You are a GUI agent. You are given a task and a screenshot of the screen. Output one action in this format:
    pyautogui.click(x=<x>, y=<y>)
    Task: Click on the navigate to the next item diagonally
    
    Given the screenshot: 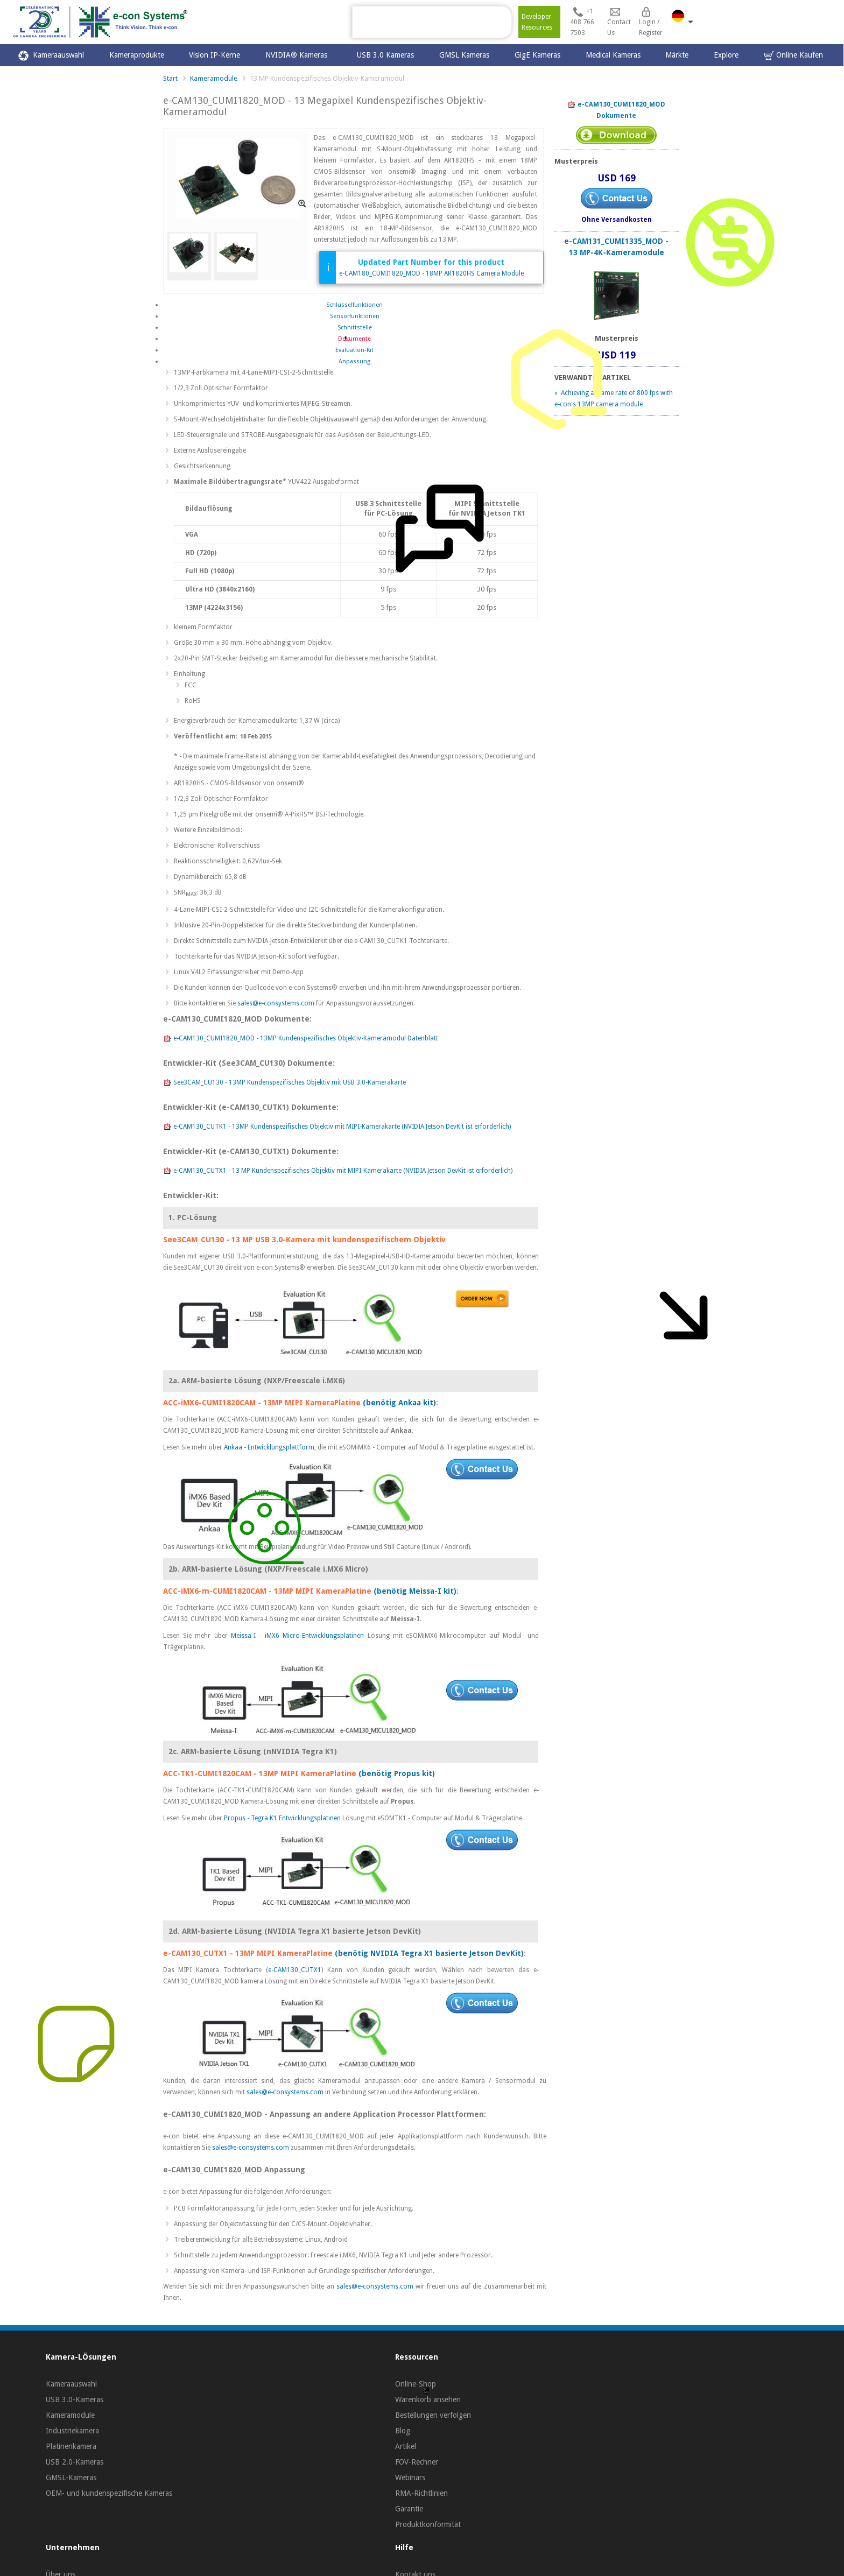 What is the action you would take?
    pyautogui.click(x=684, y=1315)
    